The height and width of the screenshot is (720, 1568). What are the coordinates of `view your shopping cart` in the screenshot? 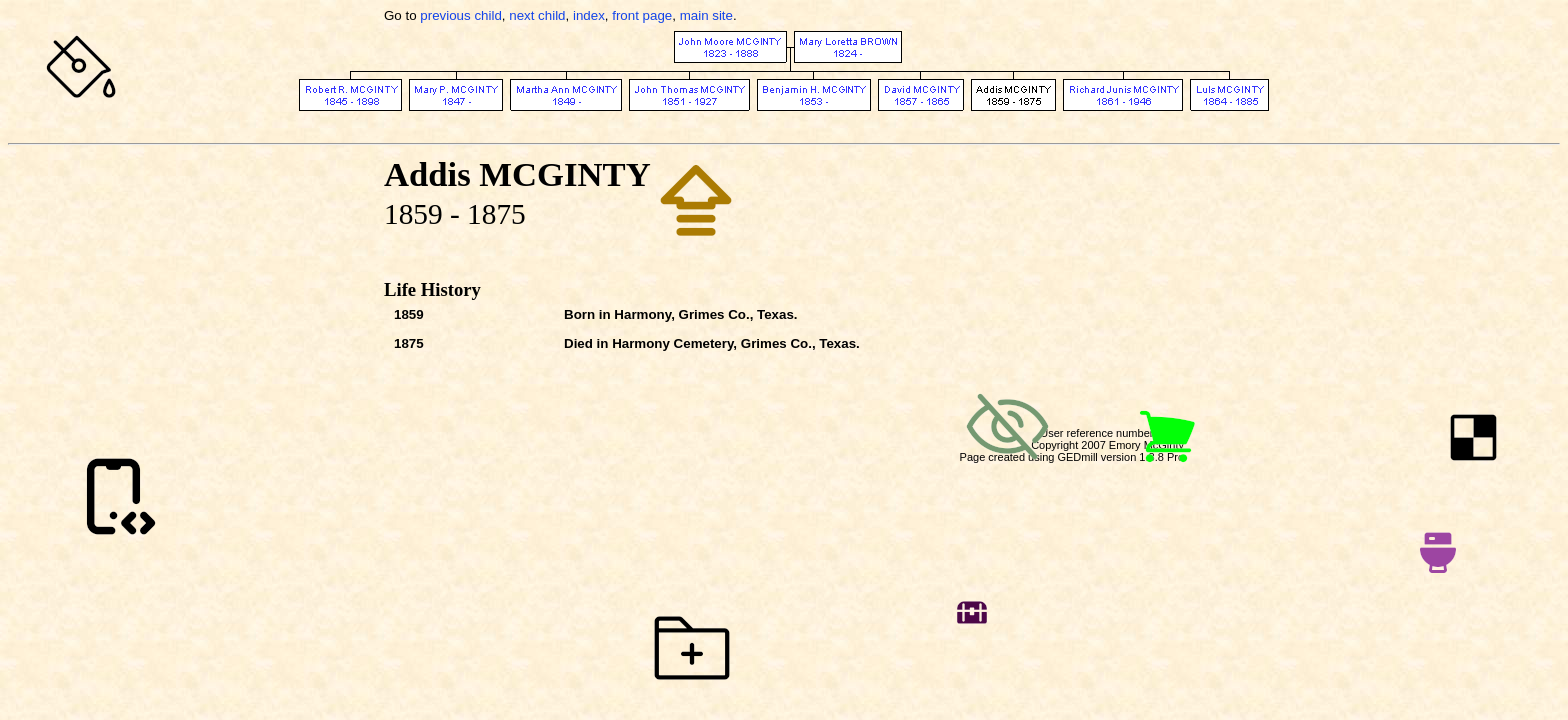 It's located at (1167, 436).